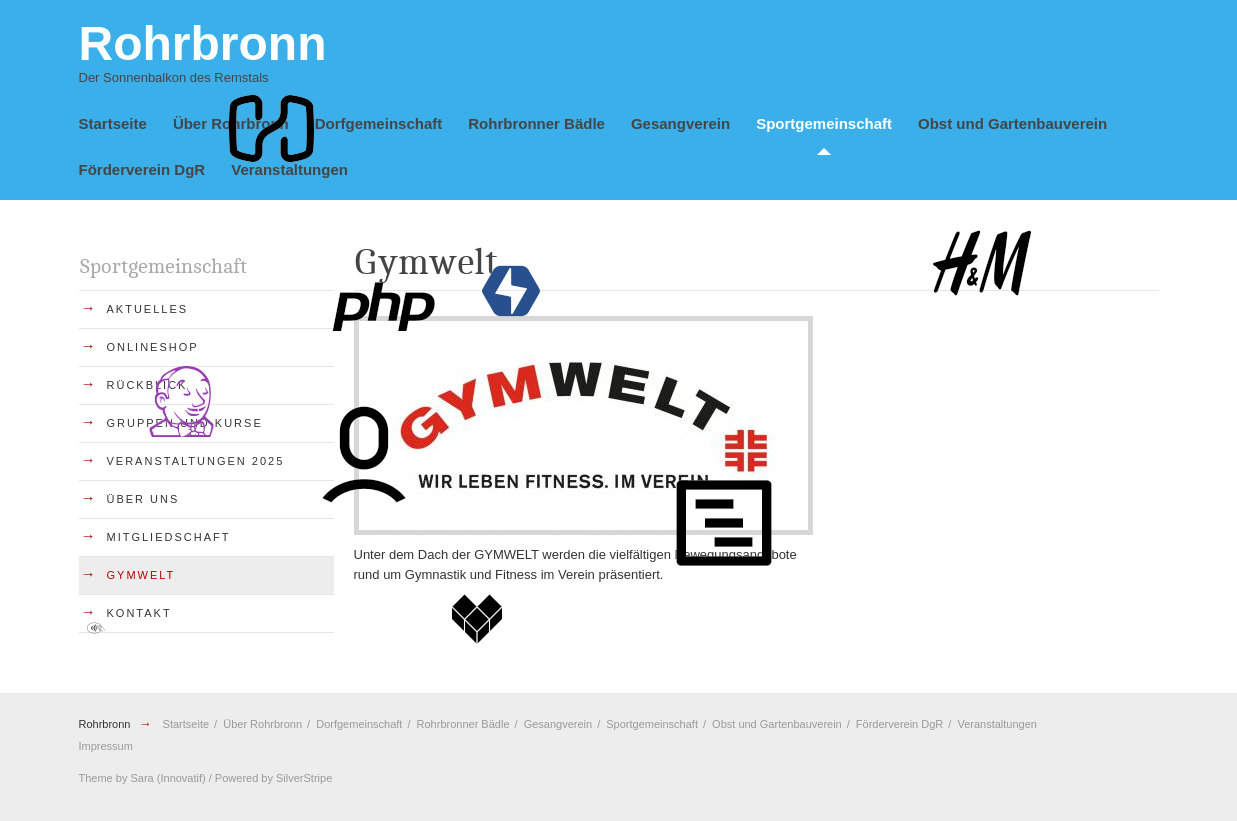 The height and width of the screenshot is (821, 1237). I want to click on switch to timeline view, so click(724, 523).